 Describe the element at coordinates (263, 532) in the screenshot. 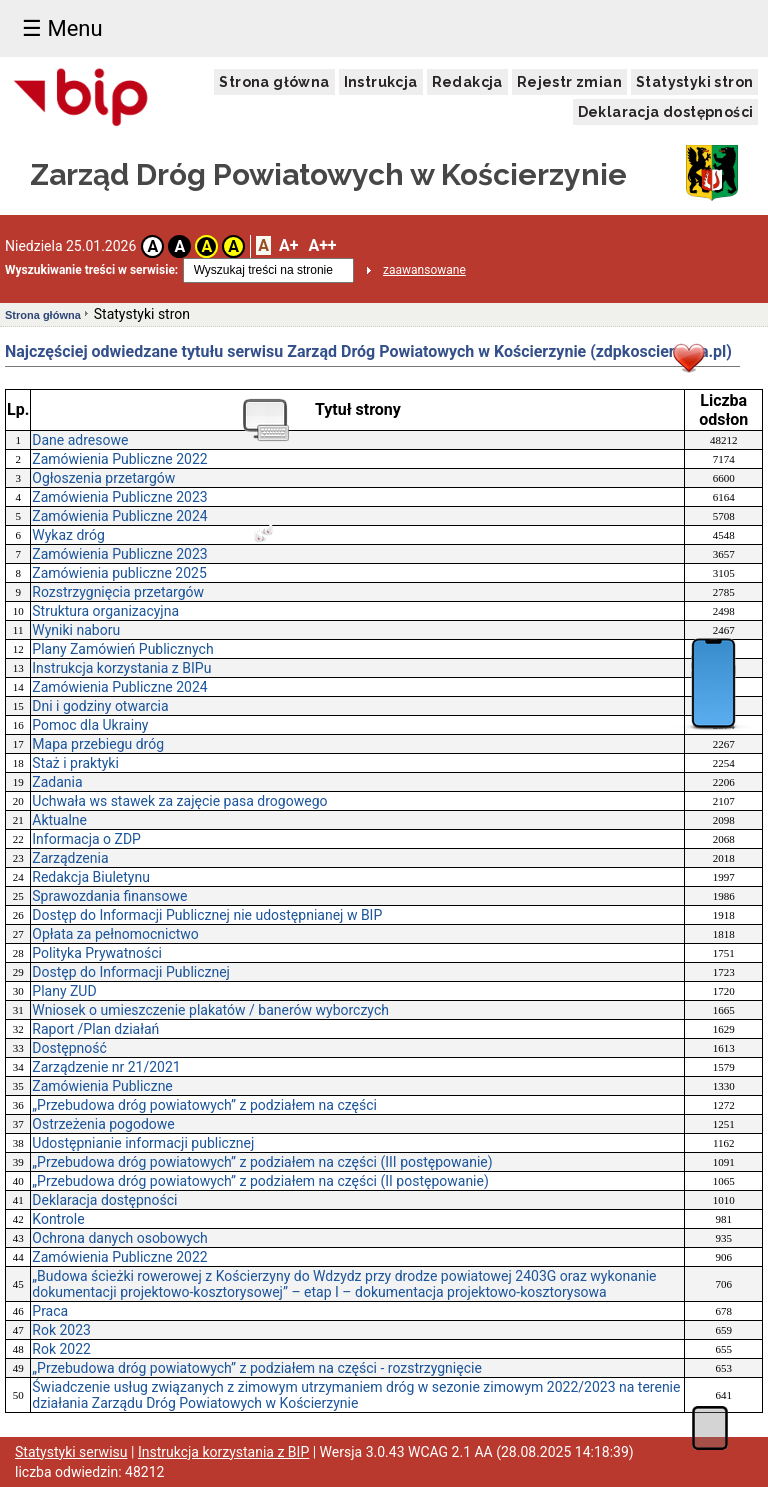

I see `beats fit pro earbuds bluetooth device` at that location.